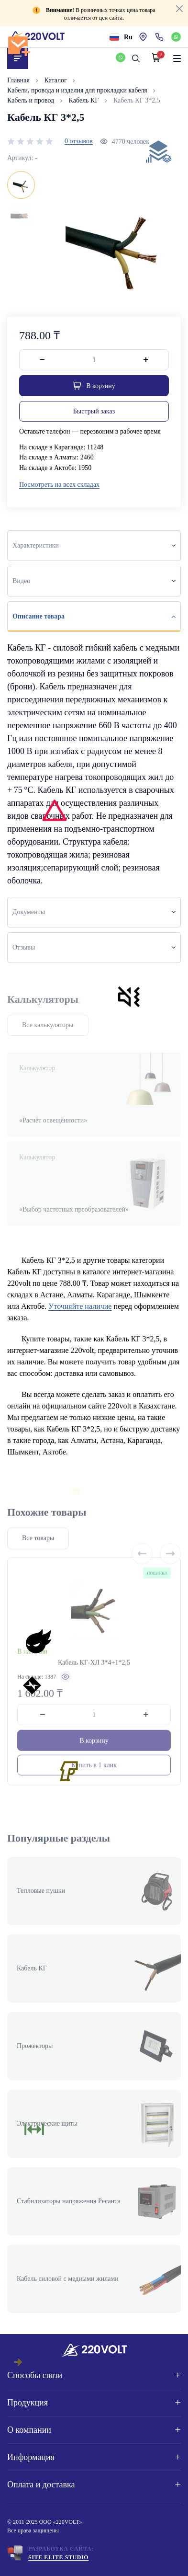 This screenshot has width=188, height=2576. I want to click on view your shopping bag, so click(76, 1491).